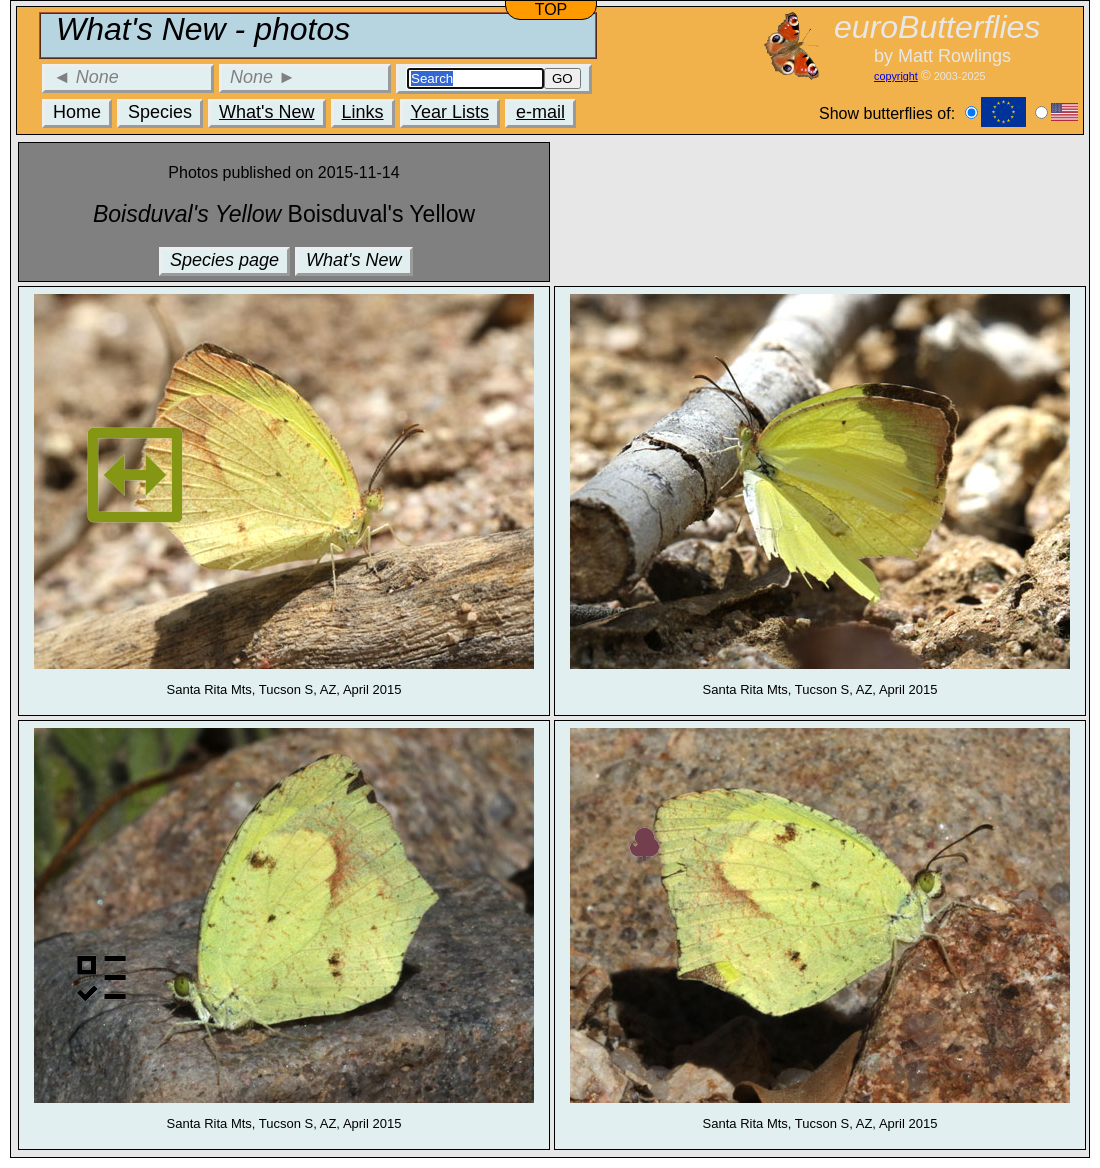  Describe the element at coordinates (135, 475) in the screenshot. I see `flip image horizontally` at that location.